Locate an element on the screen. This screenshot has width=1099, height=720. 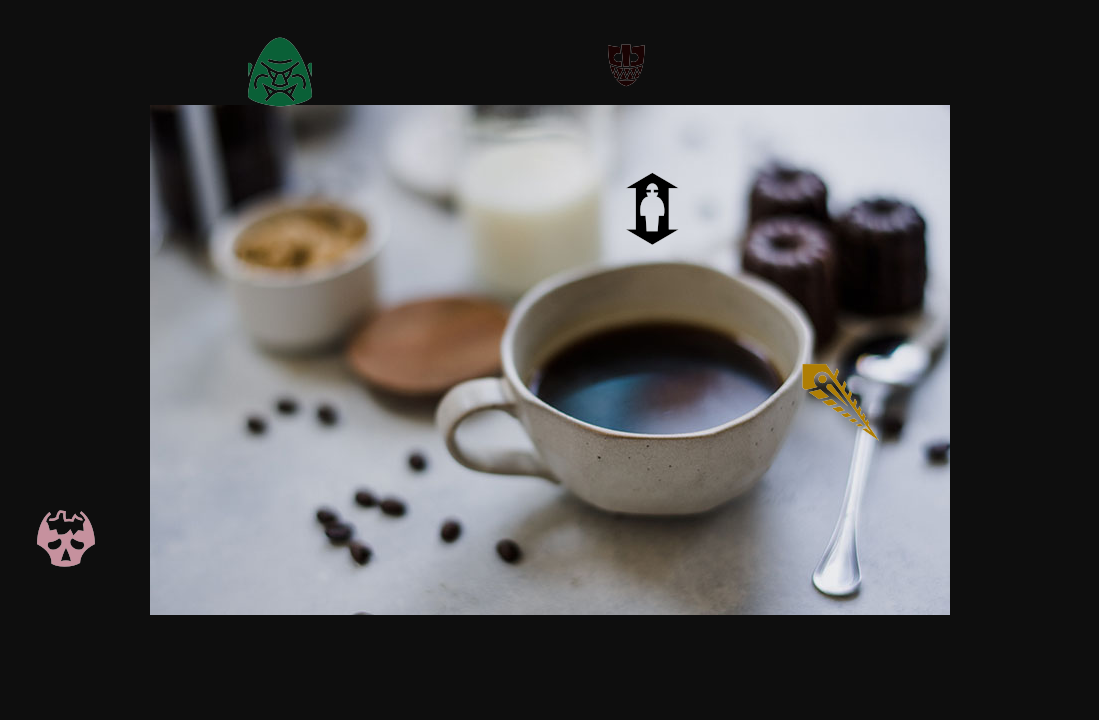
select ogre character or enemy type is located at coordinates (280, 72).